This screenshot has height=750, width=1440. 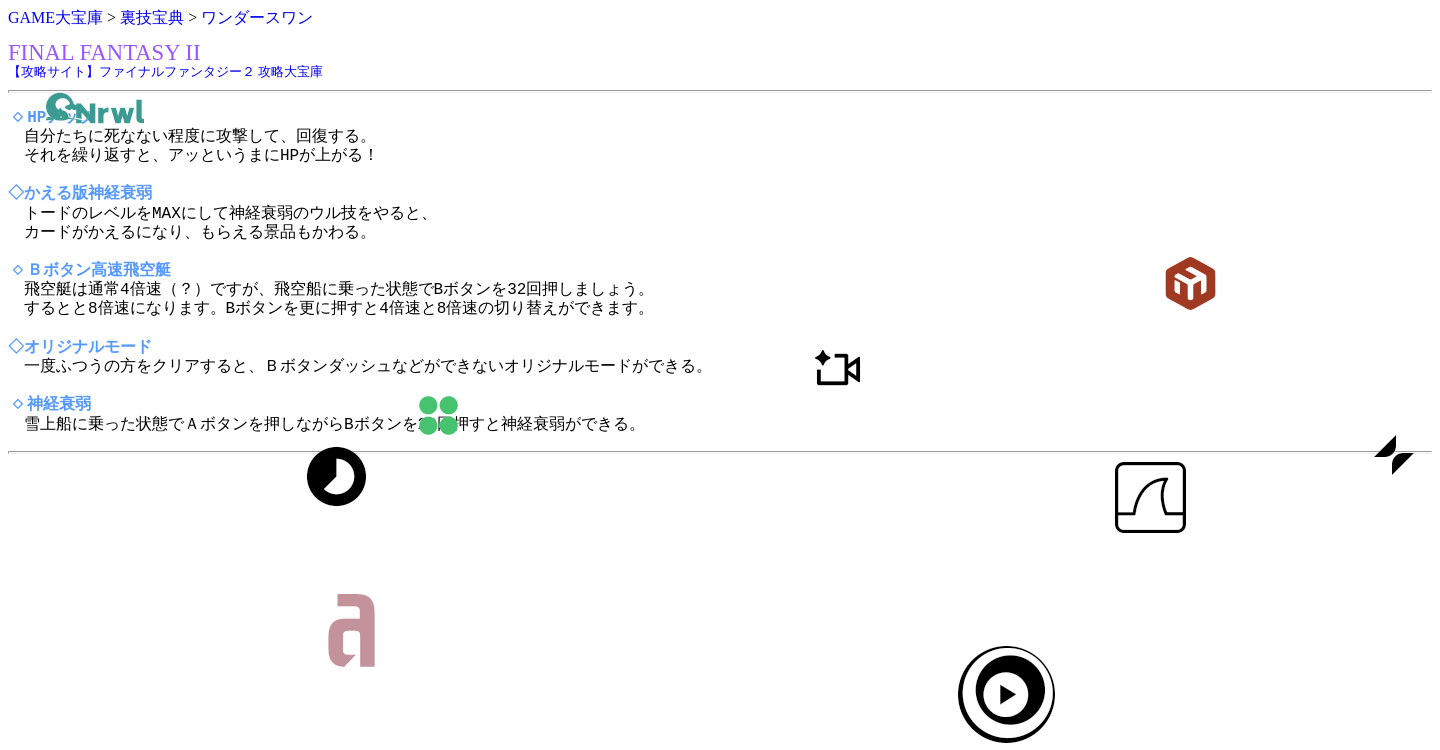 What do you see at coordinates (95, 108) in the screenshot?
I see `nrwl company logo` at bounding box center [95, 108].